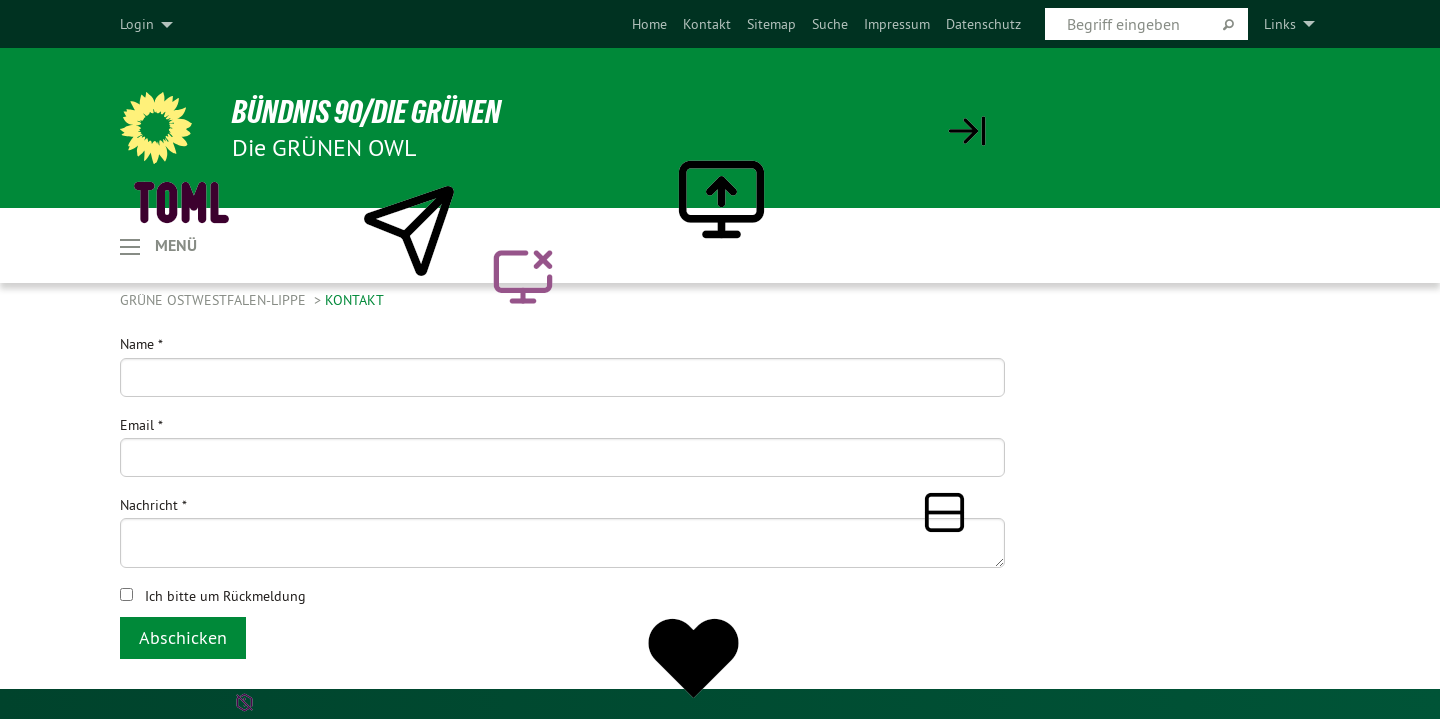  What do you see at coordinates (967, 131) in the screenshot?
I see `move item to the end of a list` at bounding box center [967, 131].